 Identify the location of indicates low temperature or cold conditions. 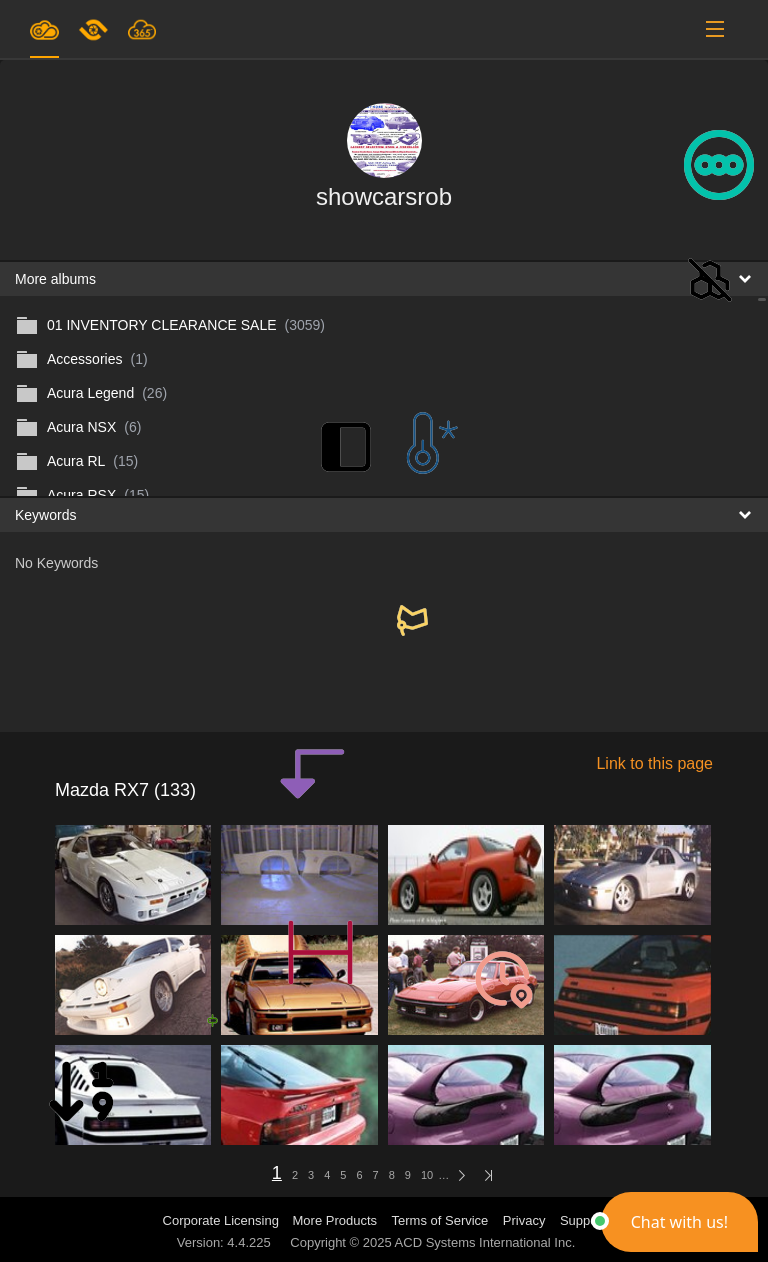
(425, 443).